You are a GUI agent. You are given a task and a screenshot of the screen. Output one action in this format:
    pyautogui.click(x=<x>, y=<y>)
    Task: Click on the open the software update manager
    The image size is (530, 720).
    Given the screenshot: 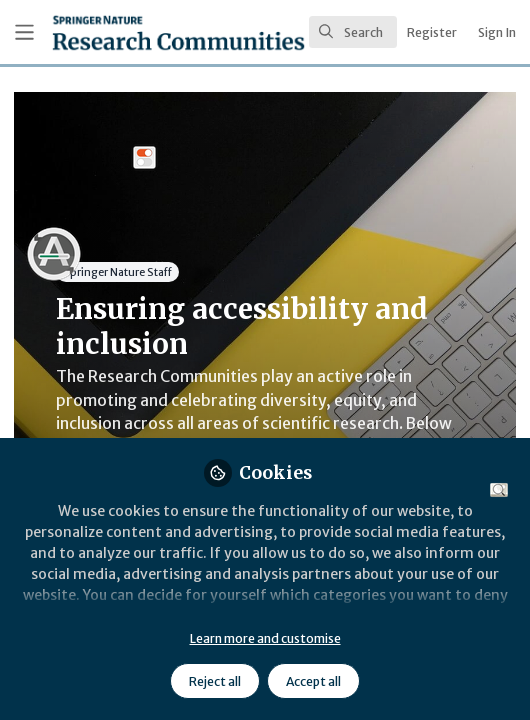 What is the action you would take?
    pyautogui.click(x=54, y=254)
    